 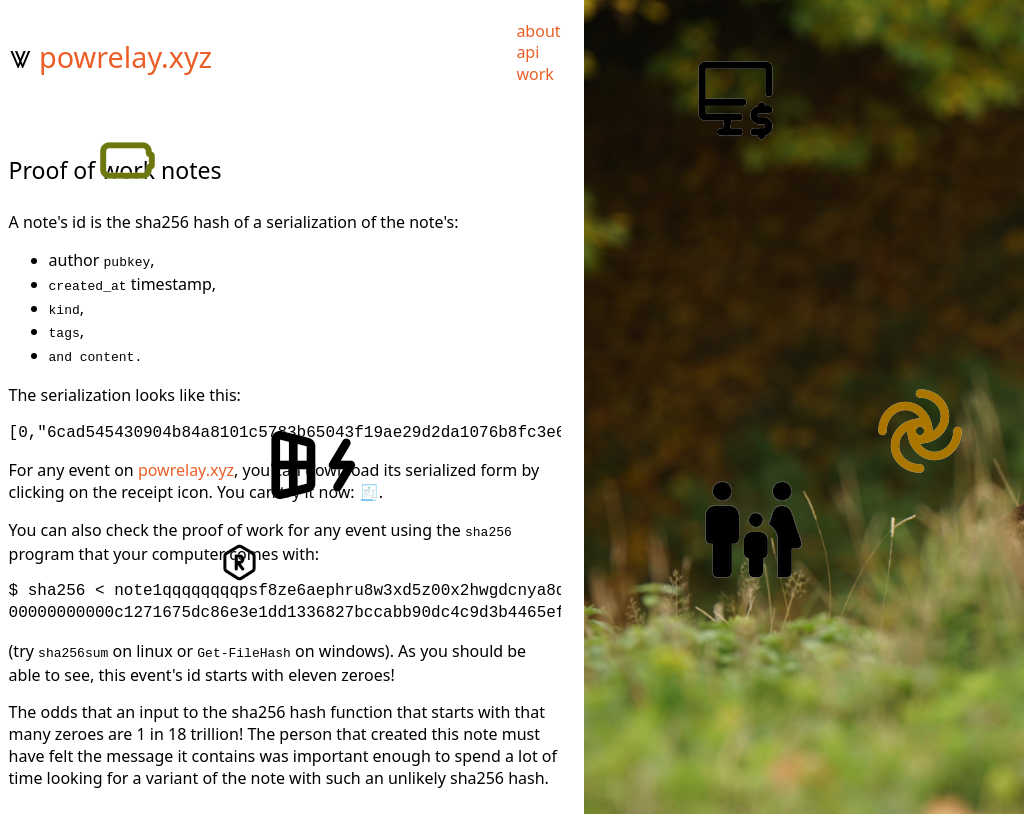 I want to click on indicates family restroom availability, so click(x=753, y=529).